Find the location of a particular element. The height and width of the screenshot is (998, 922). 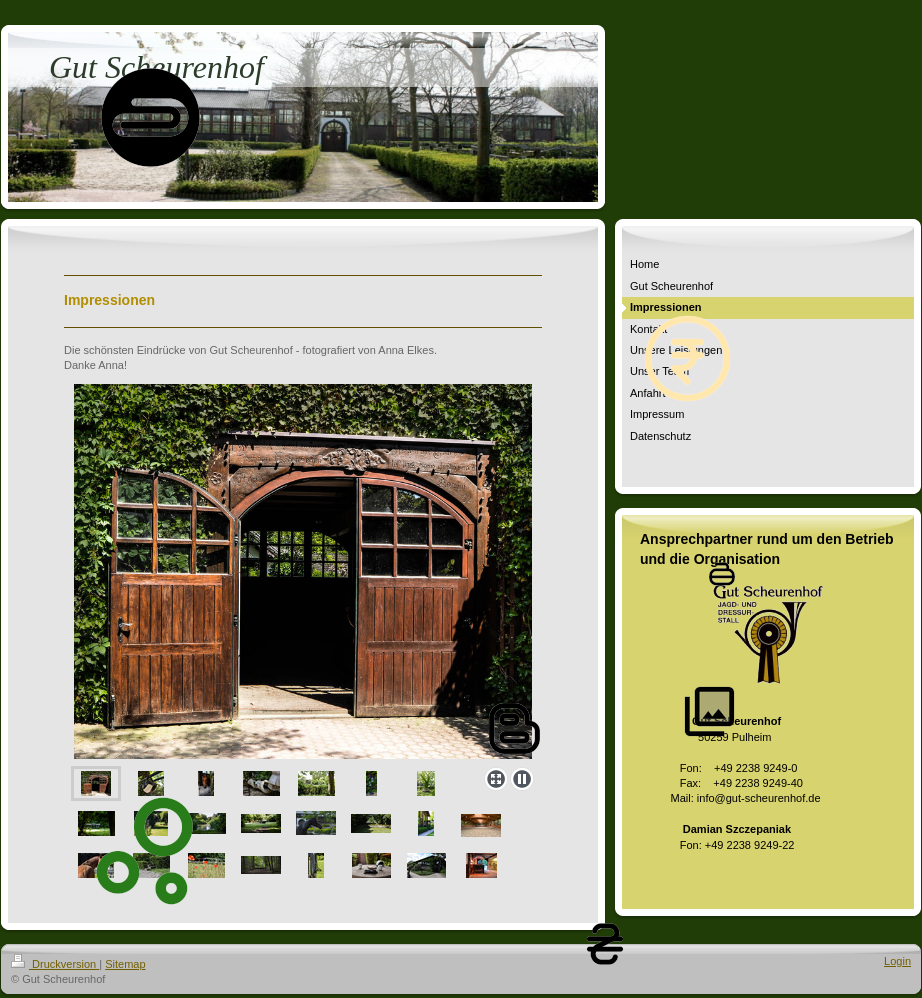

open blogger app is located at coordinates (514, 728).